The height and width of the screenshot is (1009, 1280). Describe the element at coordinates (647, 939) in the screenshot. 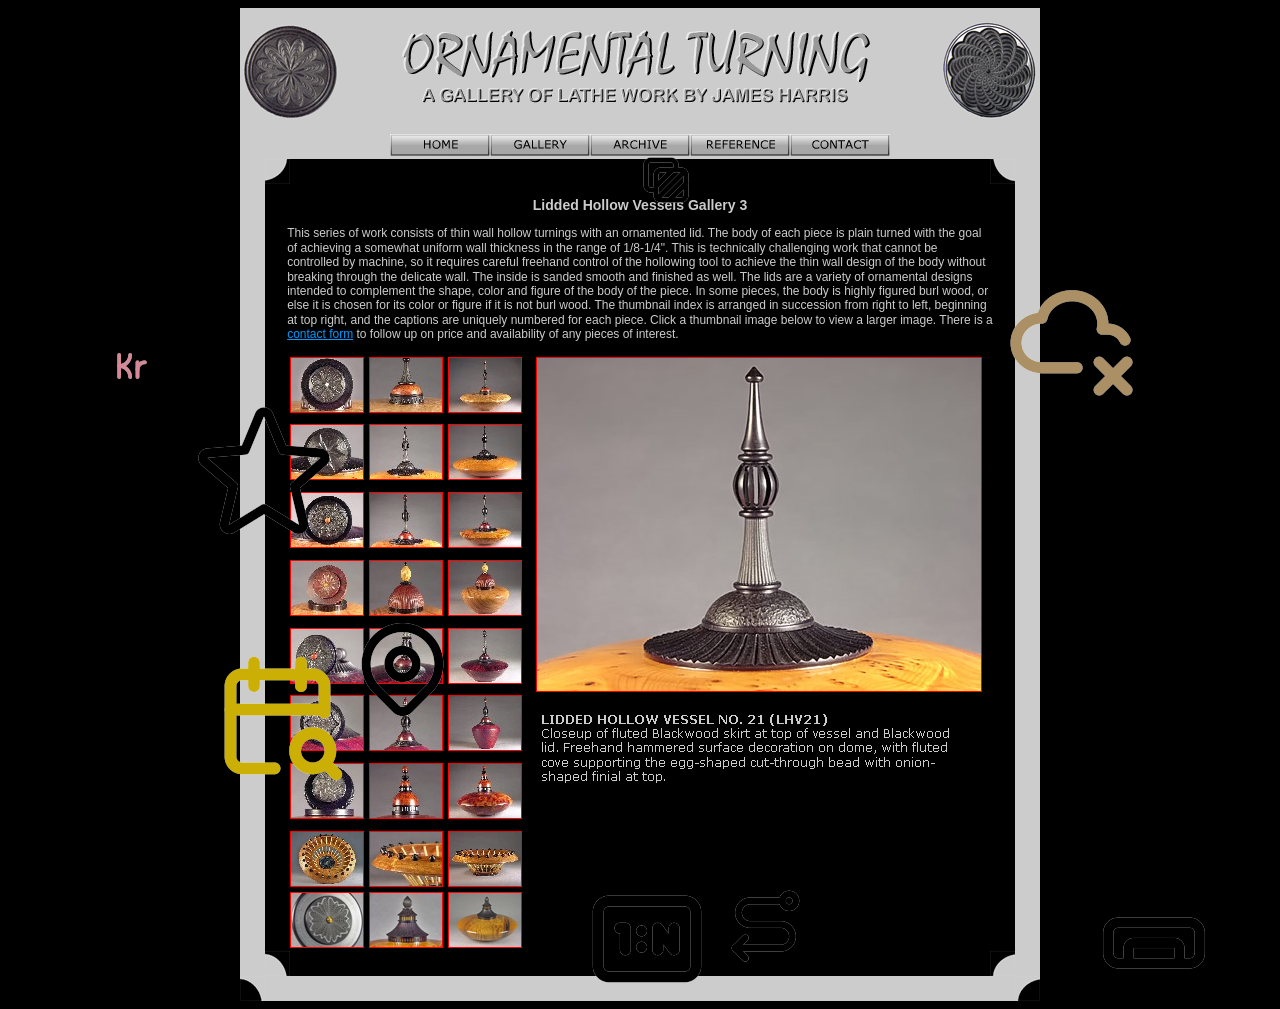

I see `indicates a one-to-many database relationship` at that location.